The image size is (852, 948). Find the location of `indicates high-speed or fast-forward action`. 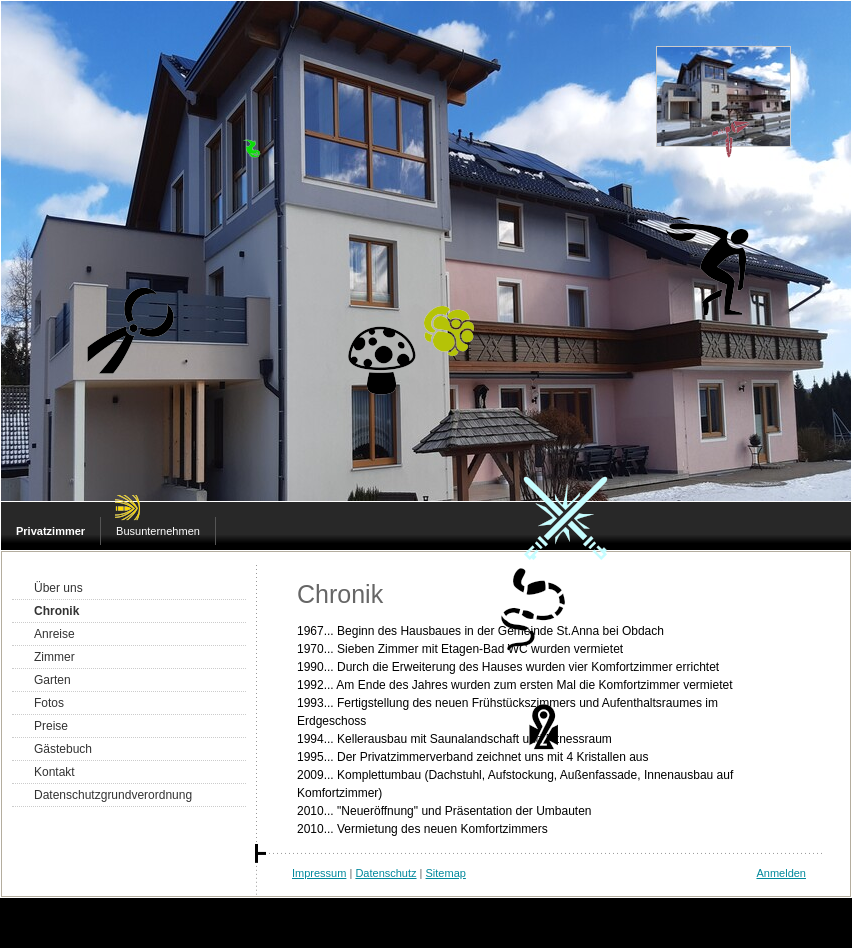

indicates high-speed or fast-forward action is located at coordinates (127, 507).